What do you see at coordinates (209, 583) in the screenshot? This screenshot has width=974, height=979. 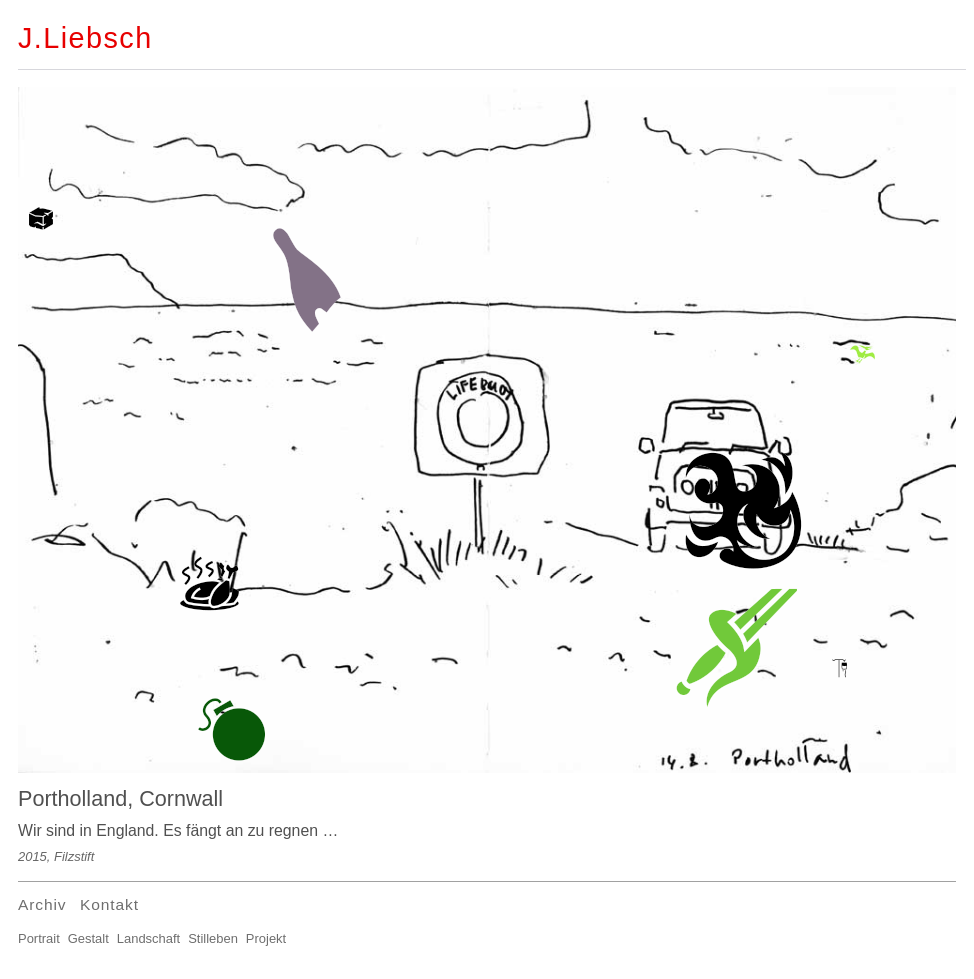 I see `view roasted chicken recipe` at bounding box center [209, 583].